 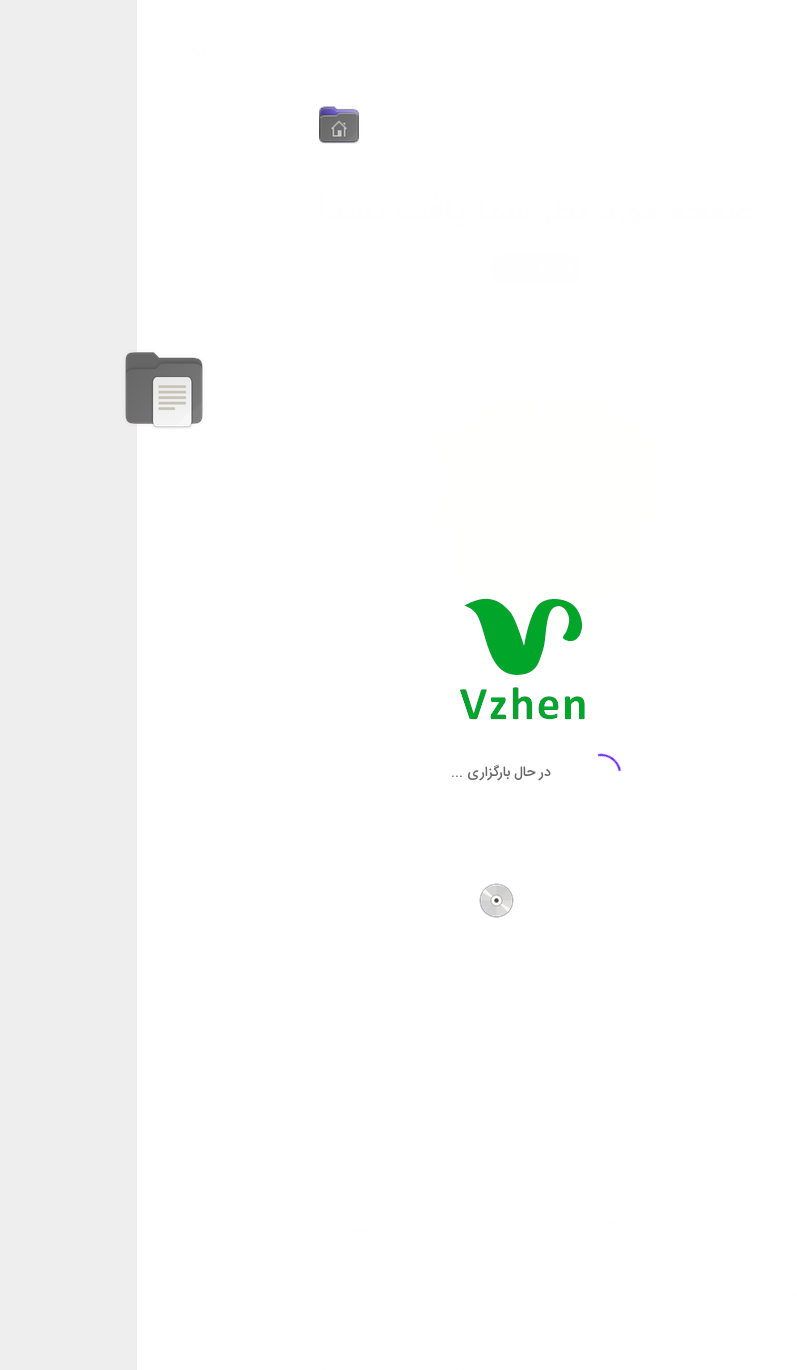 I want to click on indicates optical disc drive or CD/DVD media, so click(x=496, y=900).